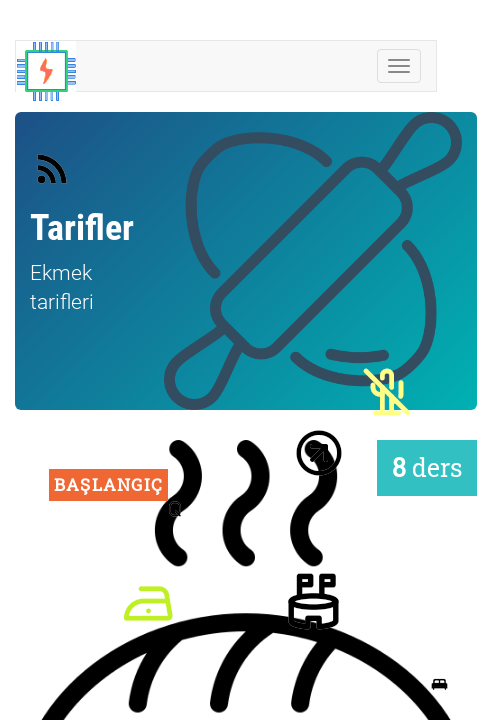 The height and width of the screenshot is (720, 492). Describe the element at coordinates (148, 603) in the screenshot. I see `iron clothing or fabric care` at that location.